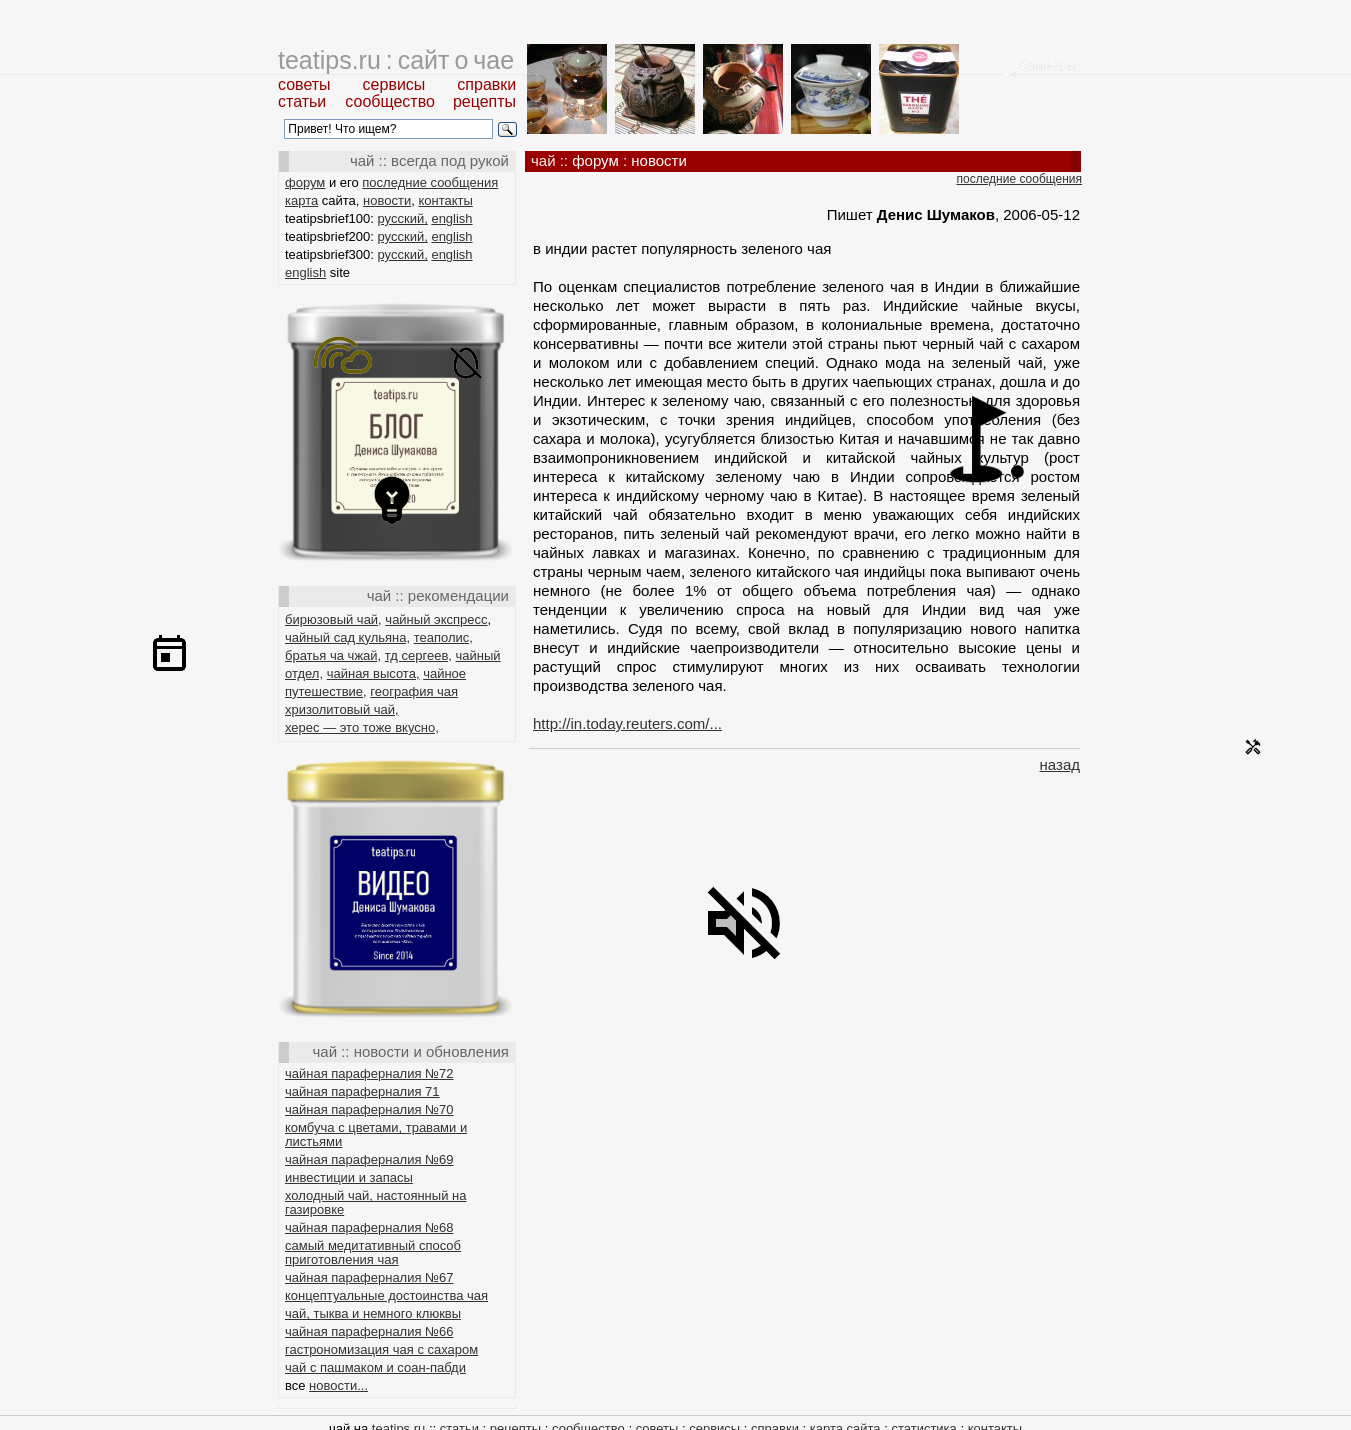 The image size is (1351, 1430). What do you see at coordinates (1253, 747) in the screenshot?
I see `access tools and settings` at bounding box center [1253, 747].